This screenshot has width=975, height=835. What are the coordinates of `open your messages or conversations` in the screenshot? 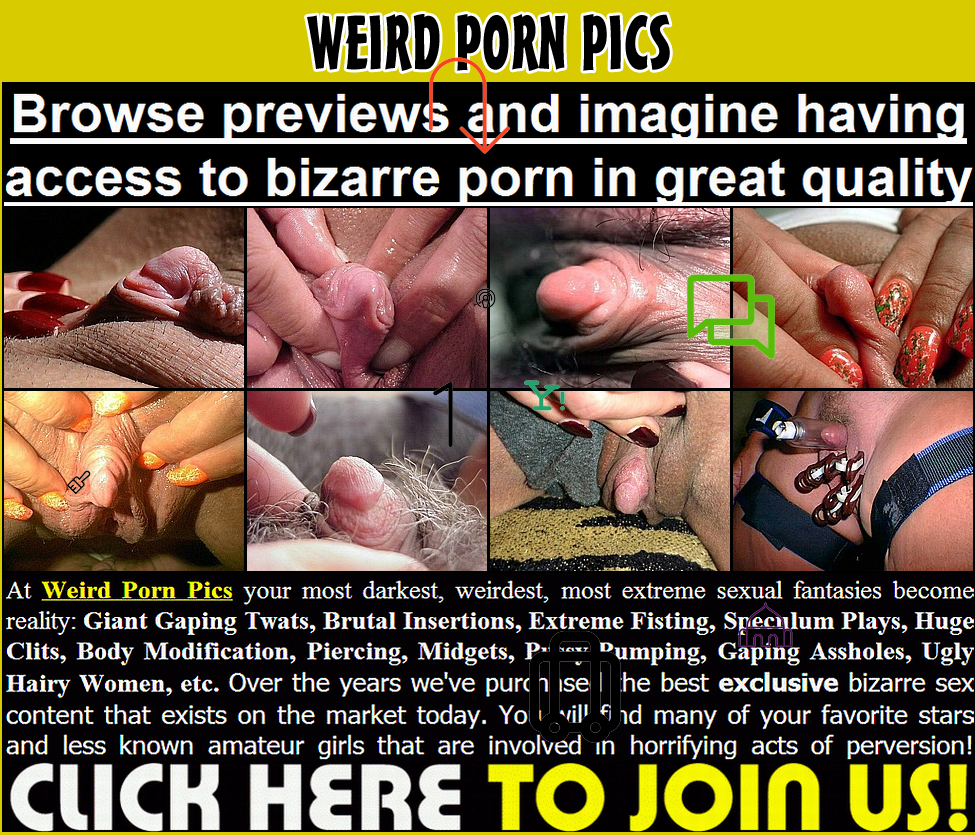 It's located at (731, 315).